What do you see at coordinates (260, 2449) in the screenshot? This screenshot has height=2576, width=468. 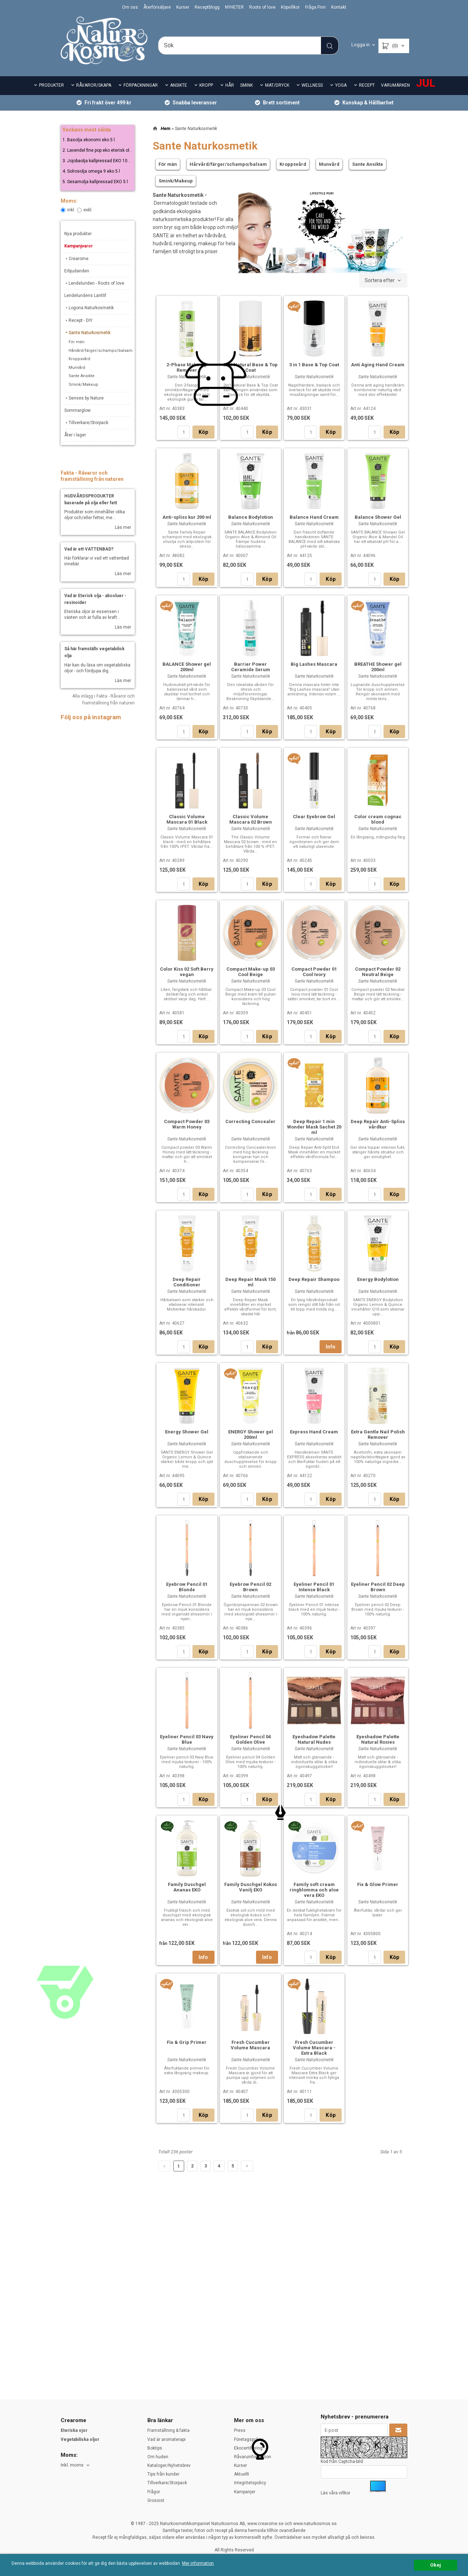 I see `celebrate an event or milestone` at bounding box center [260, 2449].